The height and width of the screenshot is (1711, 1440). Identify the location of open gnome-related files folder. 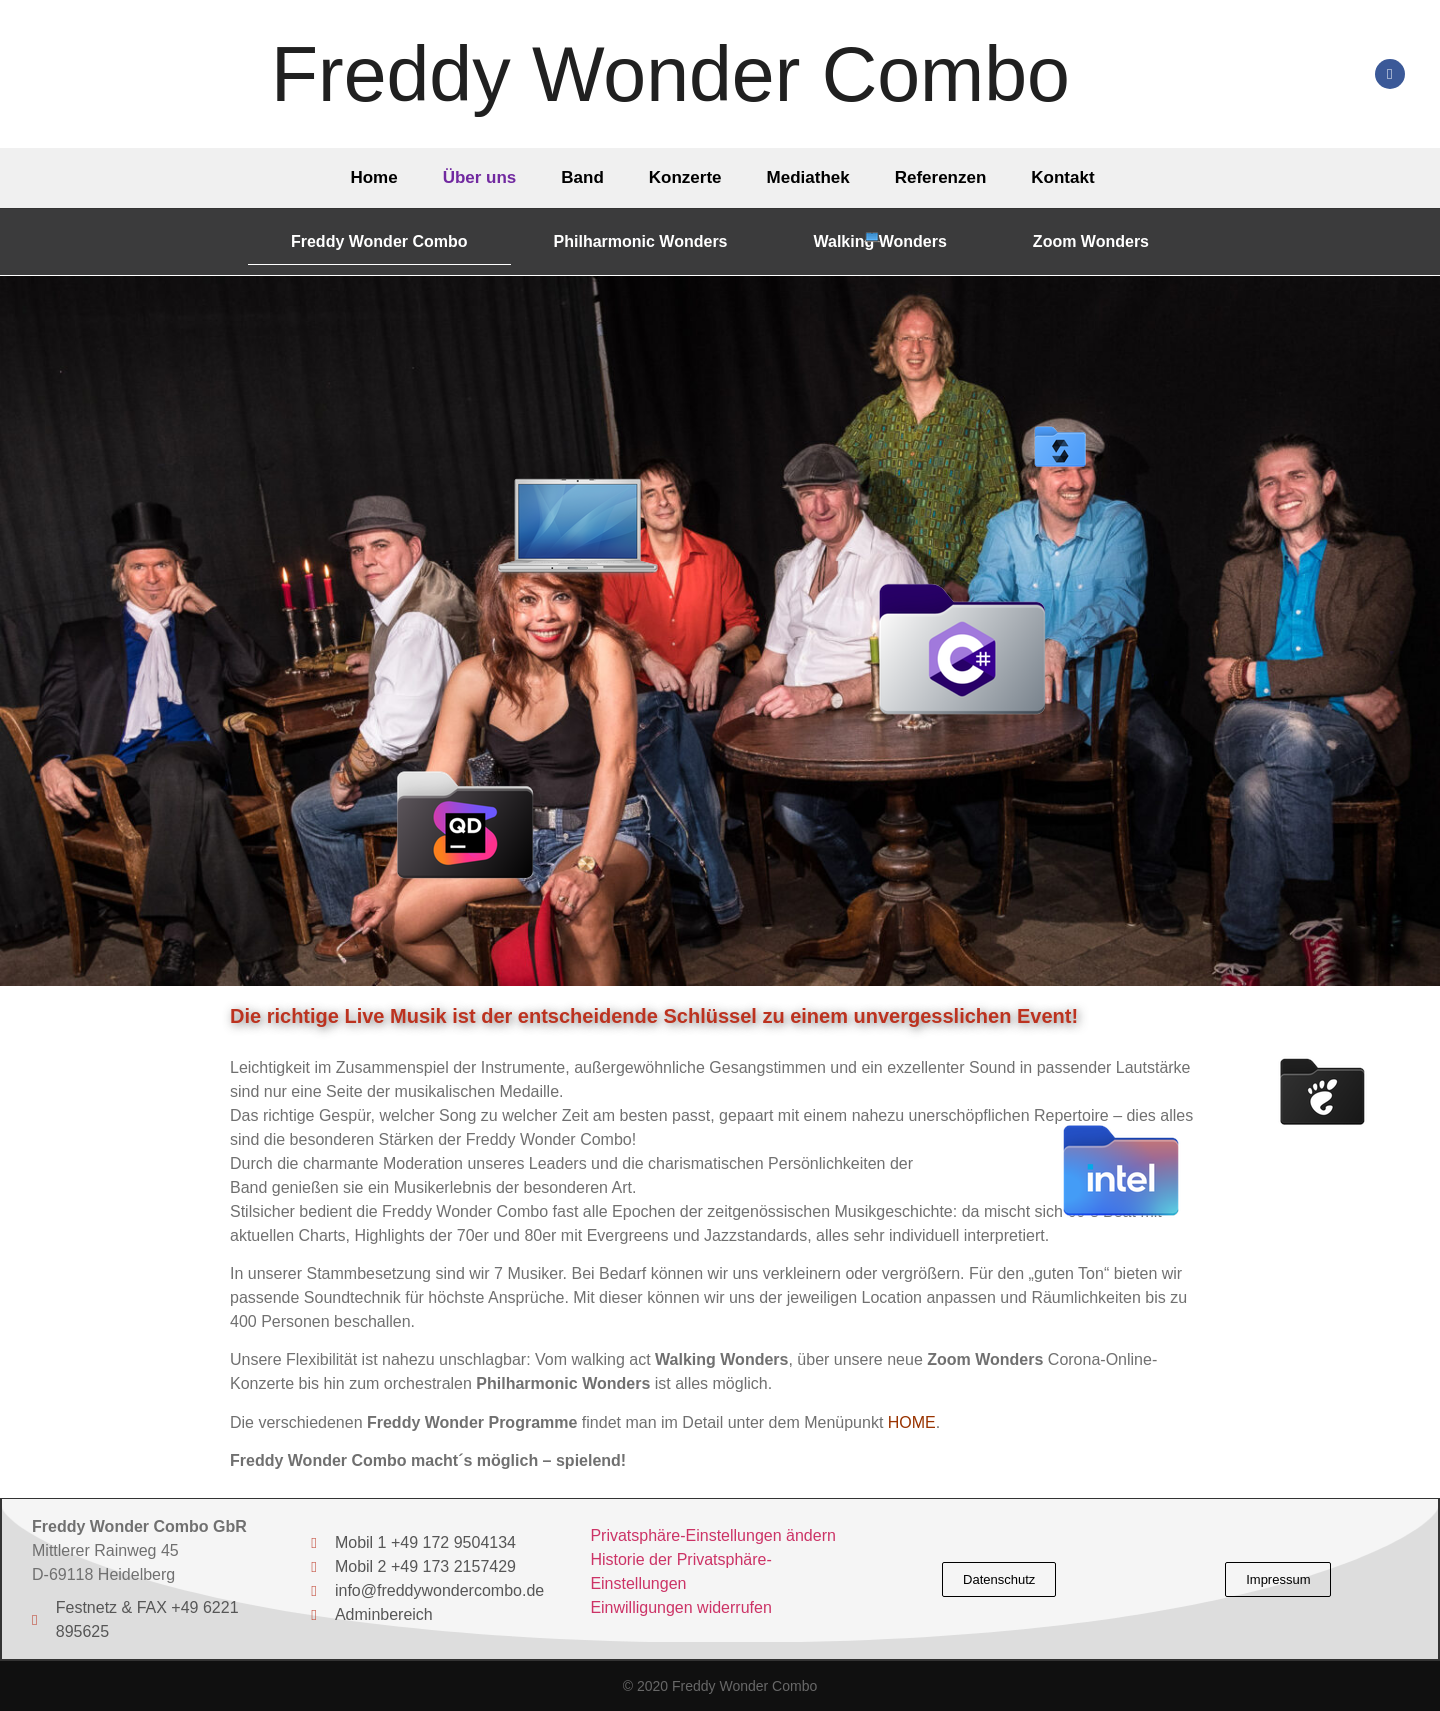
(1322, 1094).